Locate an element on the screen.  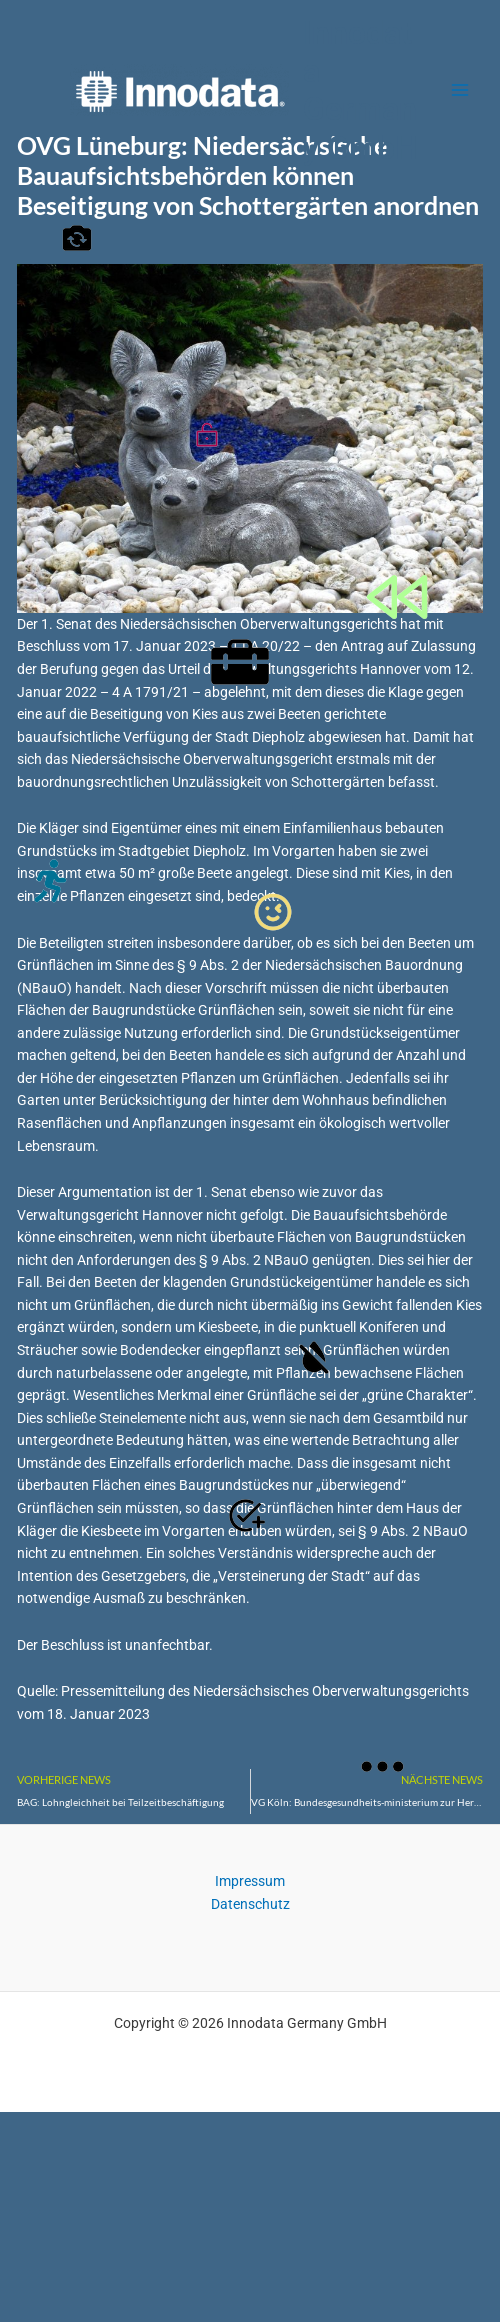
reset or remove color formatting is located at coordinates (314, 1357).